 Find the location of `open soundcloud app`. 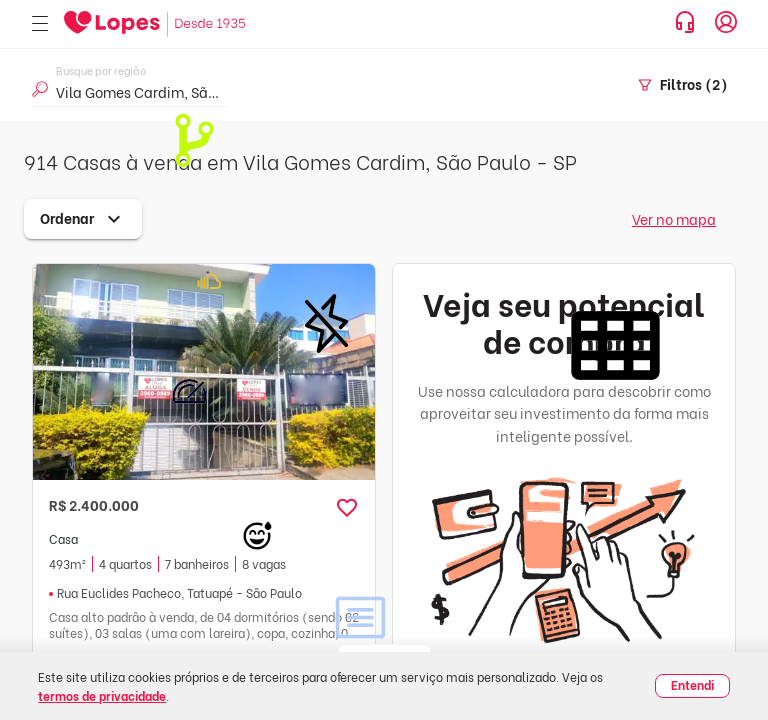

open soundcloud app is located at coordinates (209, 282).